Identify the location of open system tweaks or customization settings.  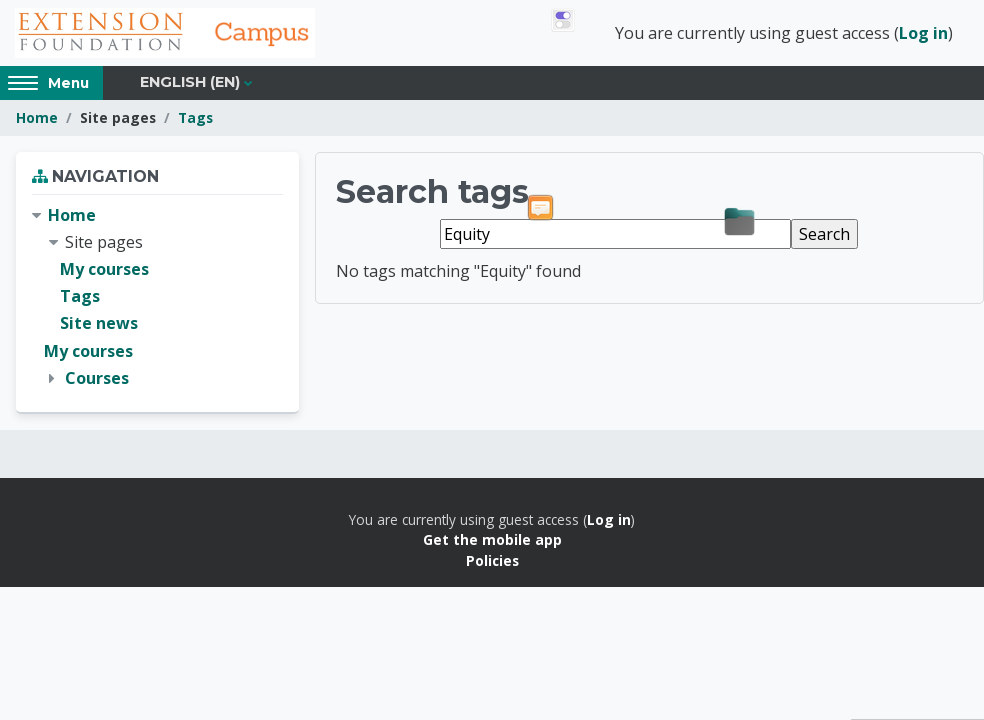
(563, 20).